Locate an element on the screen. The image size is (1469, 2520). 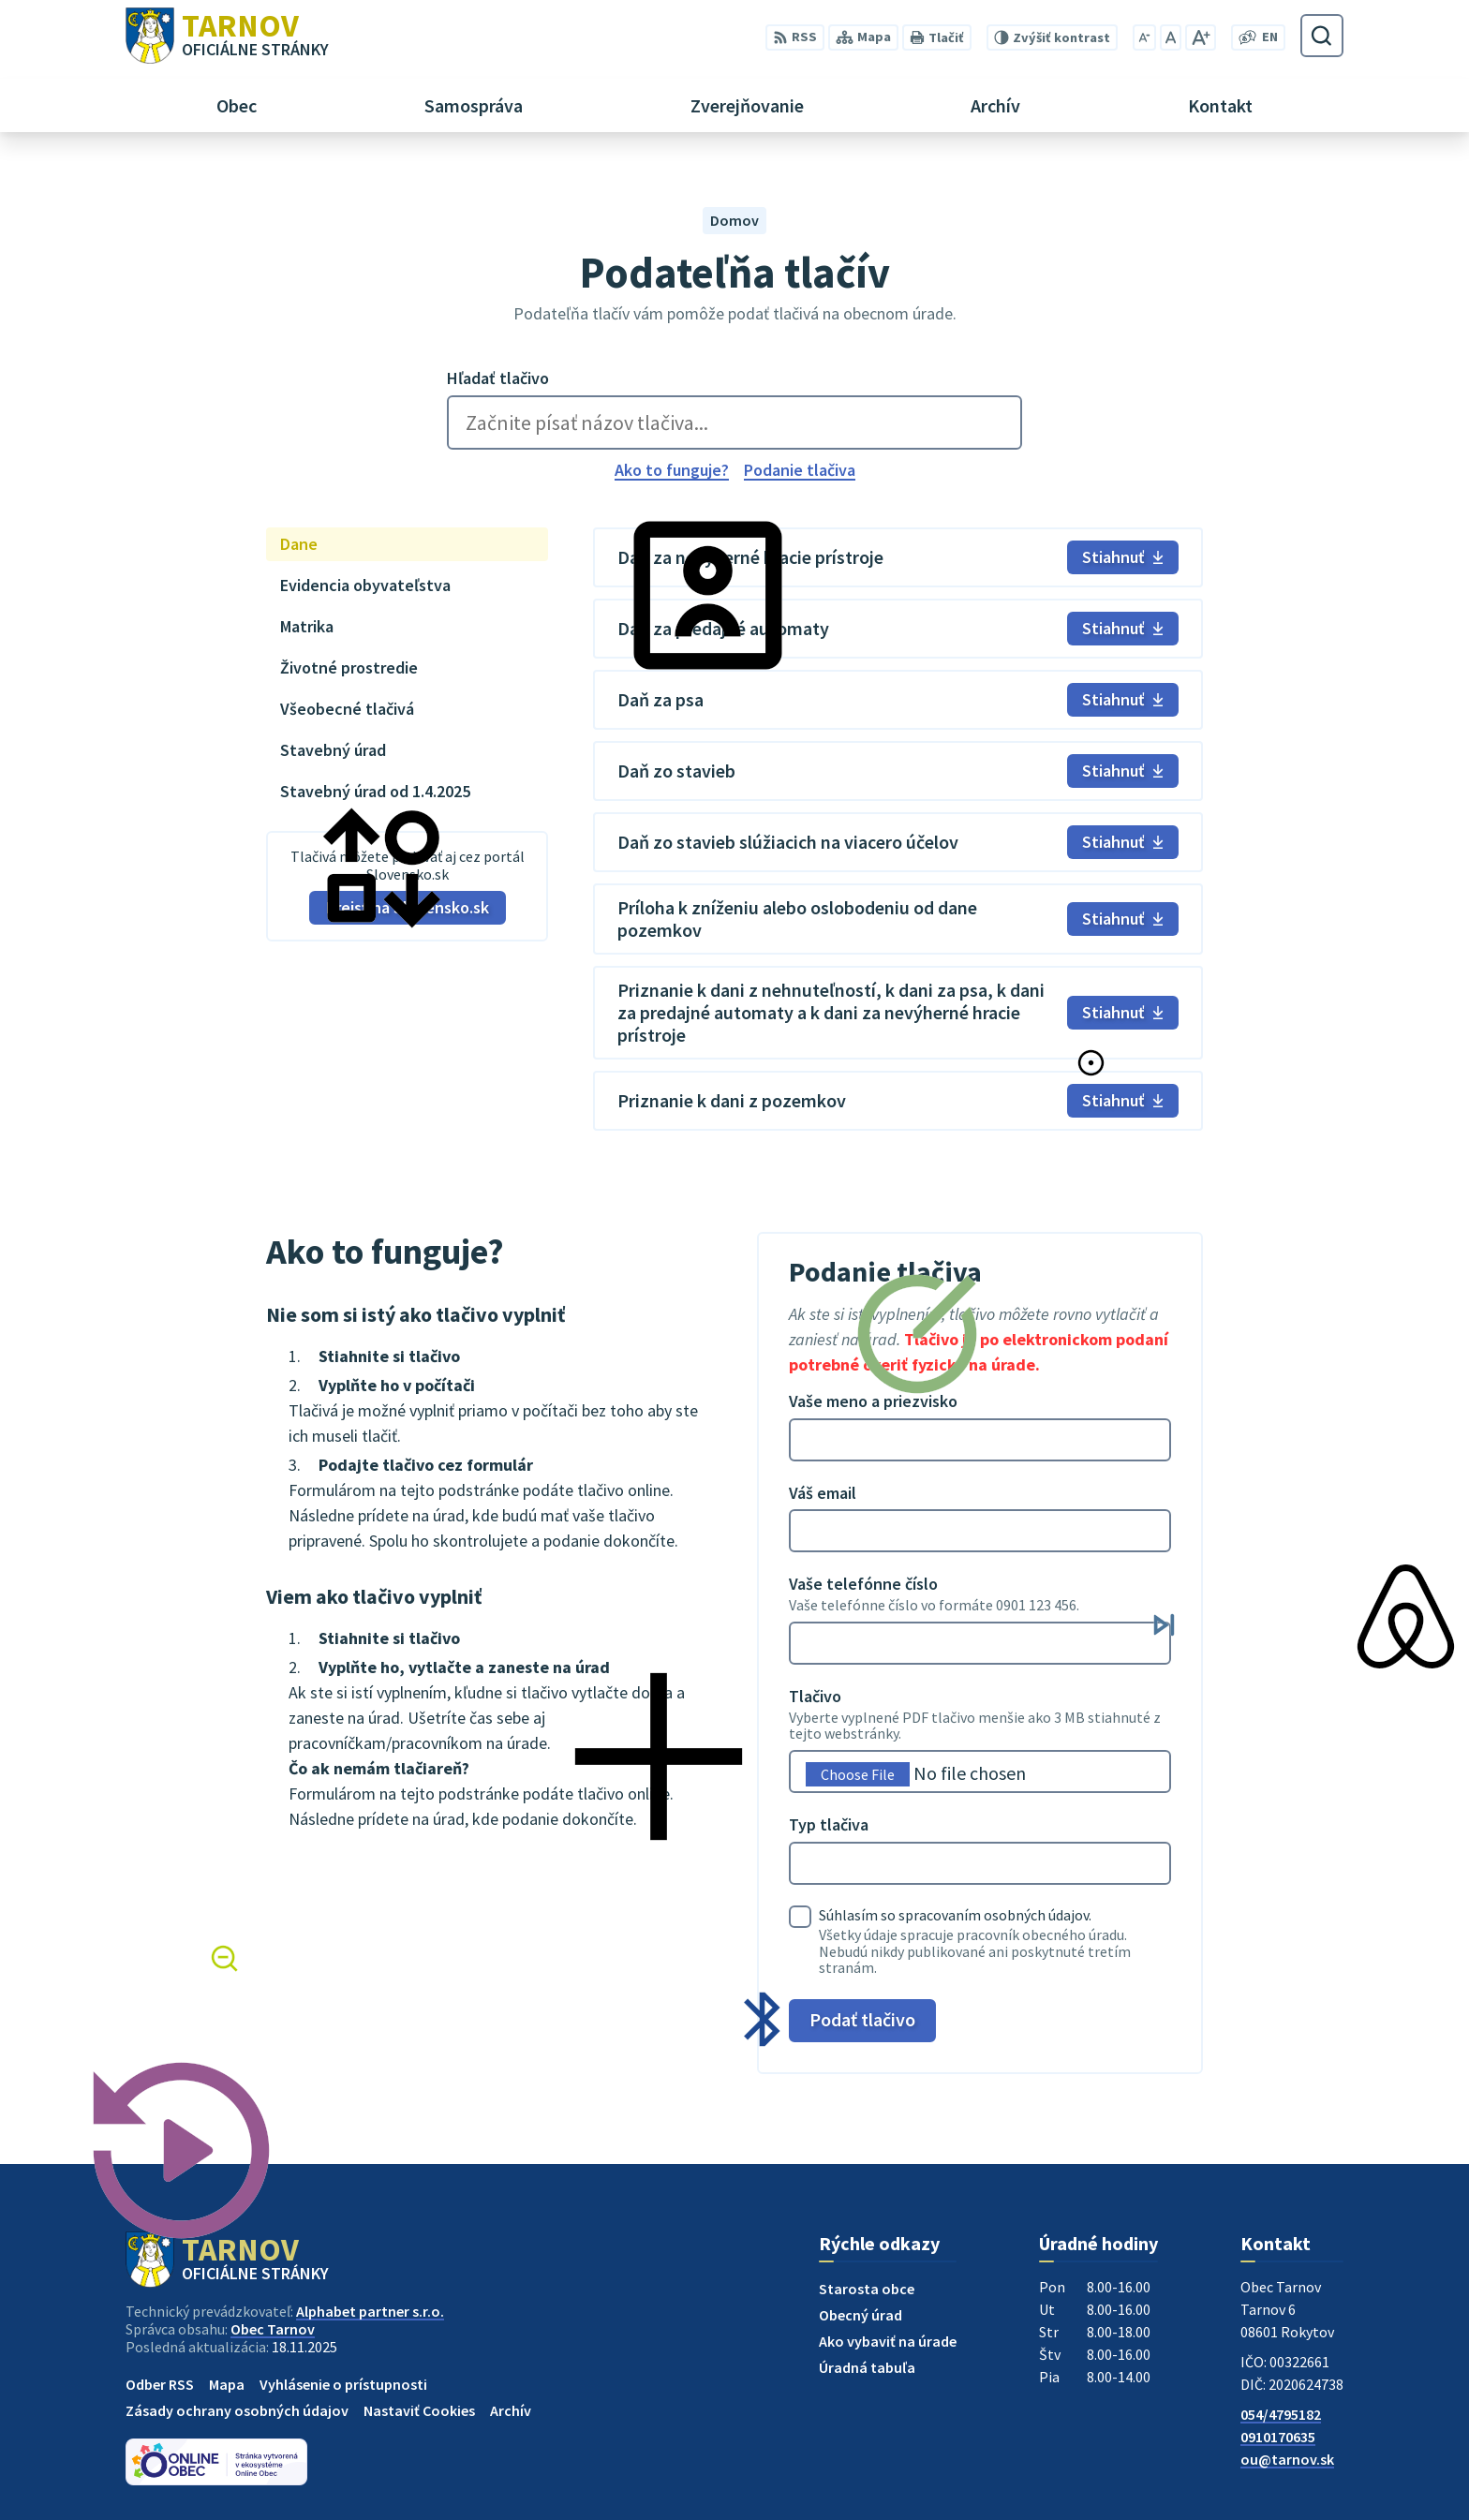
skip to the next track is located at coordinates (1163, 1624).